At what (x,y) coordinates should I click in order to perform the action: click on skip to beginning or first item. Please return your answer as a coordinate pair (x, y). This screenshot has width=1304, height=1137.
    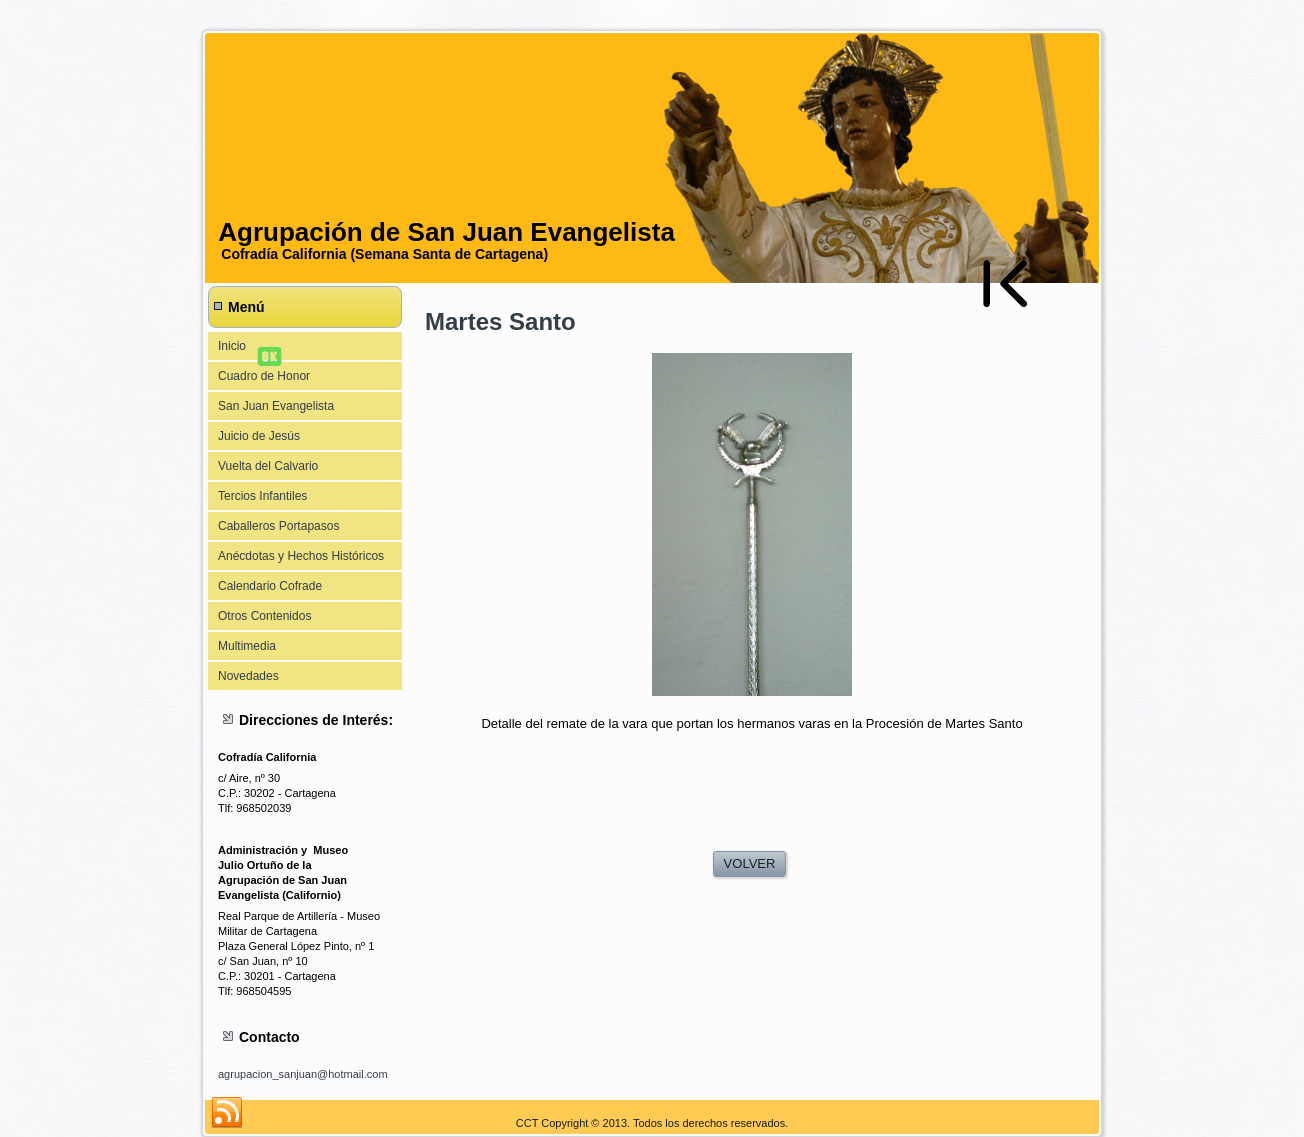
    Looking at the image, I should click on (1003, 283).